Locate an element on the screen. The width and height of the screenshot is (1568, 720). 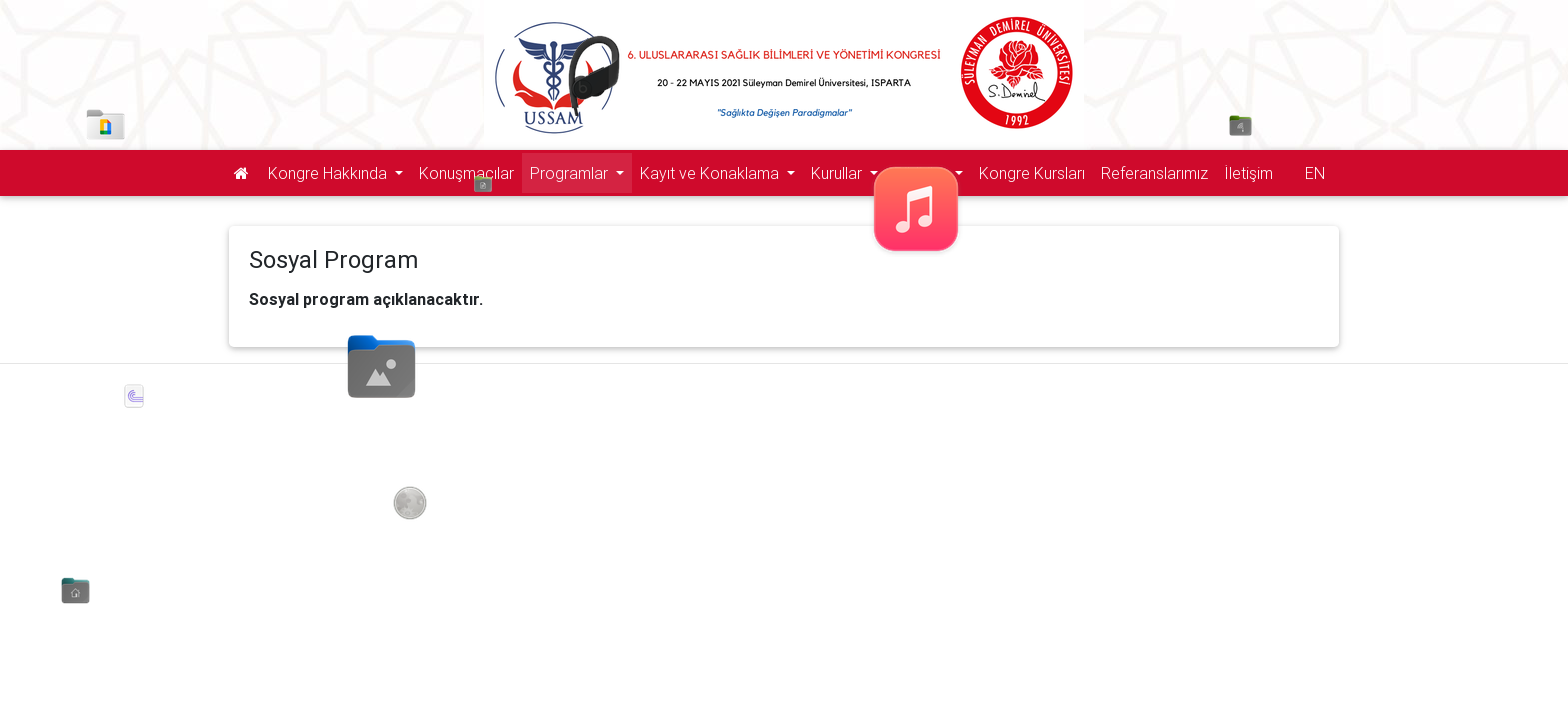
access your home folder is located at coordinates (75, 590).